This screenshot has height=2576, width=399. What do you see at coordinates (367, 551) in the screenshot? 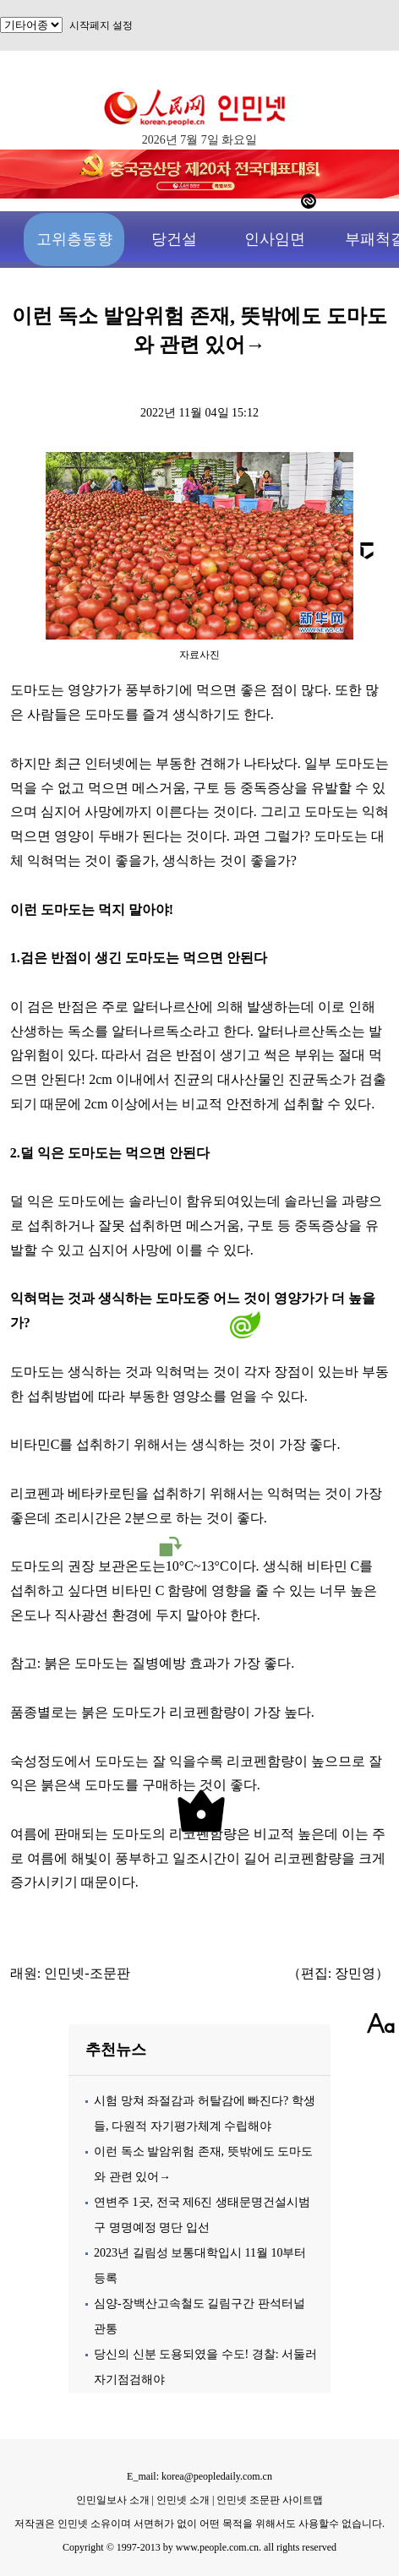
I see `open Google Chronicle security platform` at bounding box center [367, 551].